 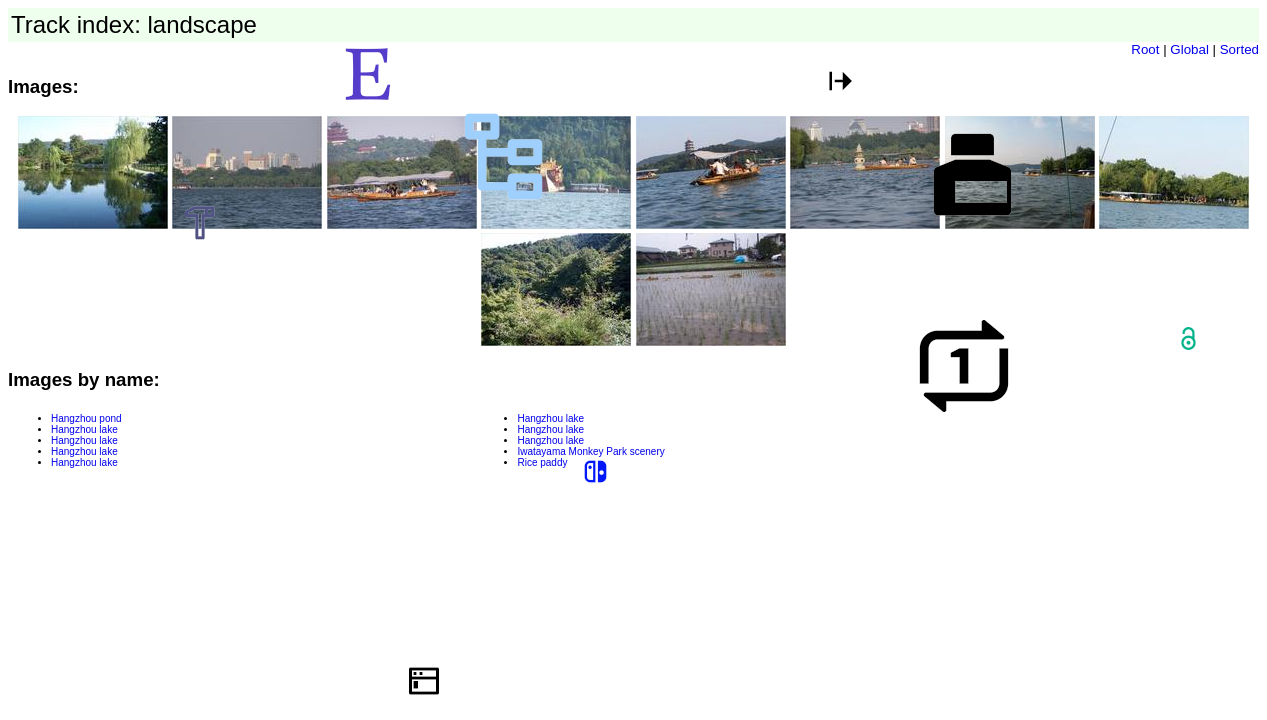 What do you see at coordinates (503, 156) in the screenshot?
I see `view hierarchical structure or organization chart` at bounding box center [503, 156].